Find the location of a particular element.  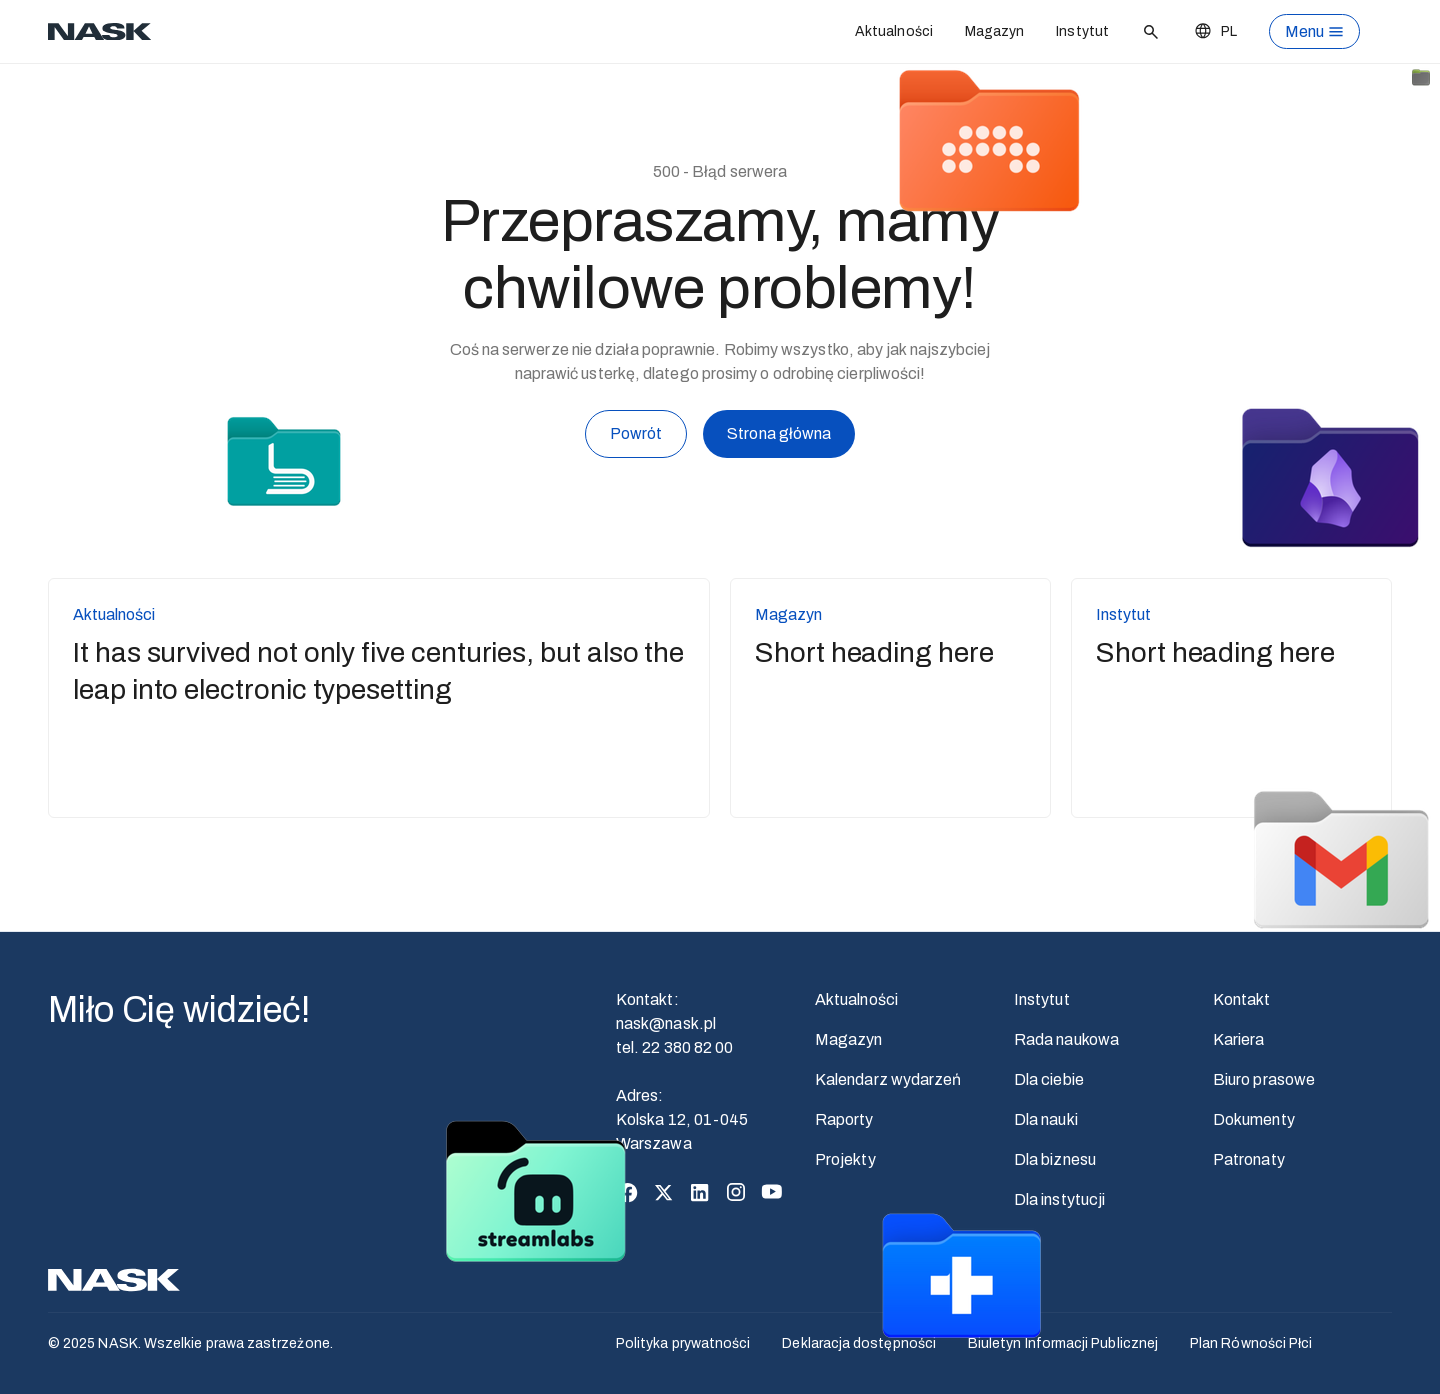

open streamlabs project files folder is located at coordinates (535, 1196).